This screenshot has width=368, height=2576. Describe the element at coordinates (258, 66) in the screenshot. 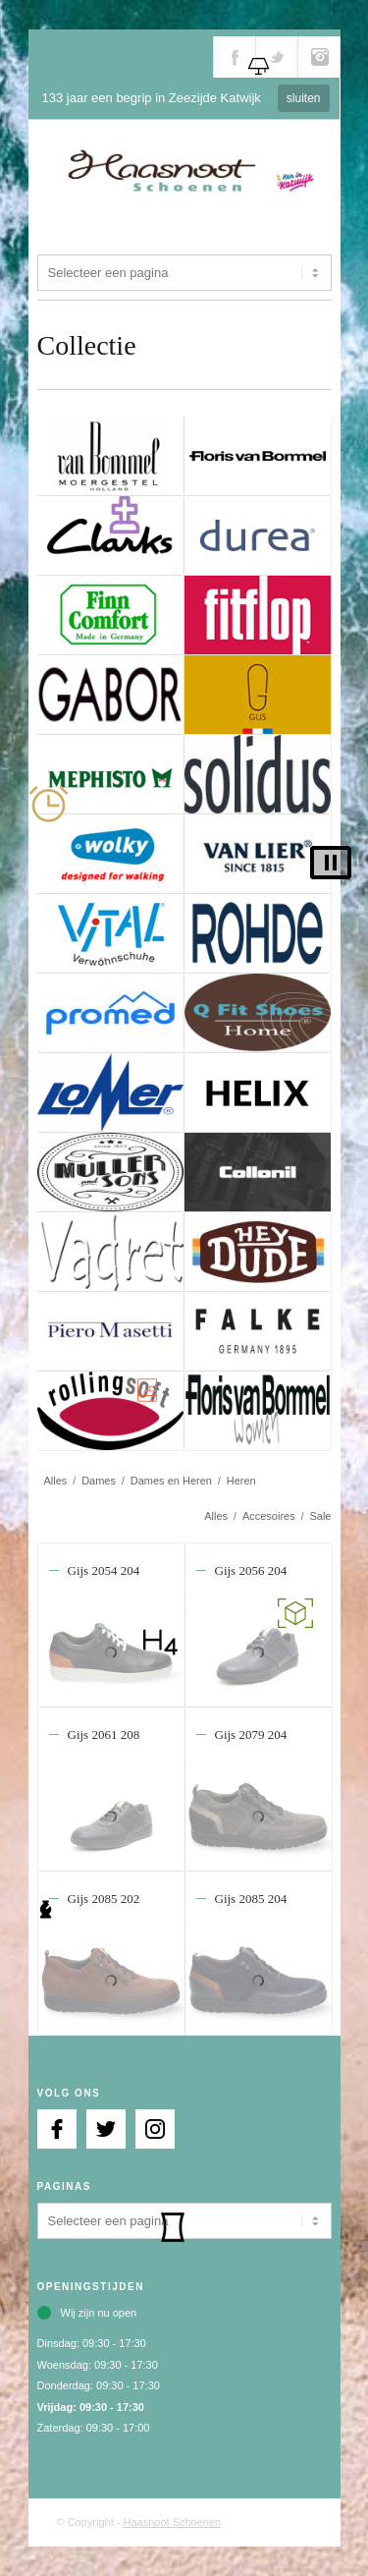

I see `toggle desk lamp or reading light` at that location.